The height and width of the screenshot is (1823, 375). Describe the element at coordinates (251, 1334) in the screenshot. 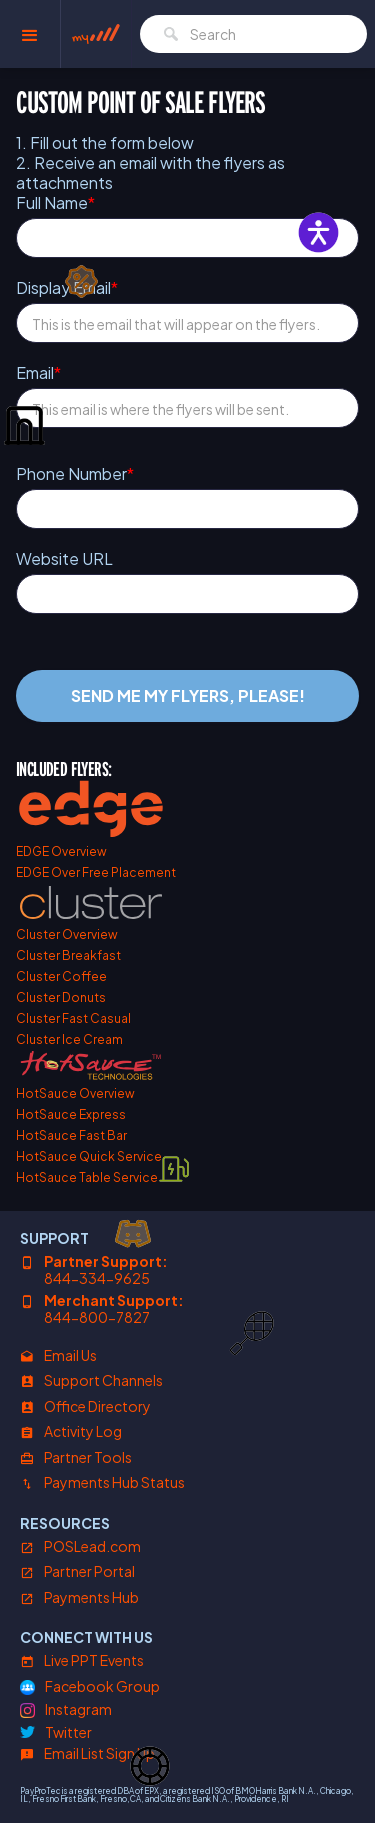

I see `access tennis or racquet sports features` at that location.